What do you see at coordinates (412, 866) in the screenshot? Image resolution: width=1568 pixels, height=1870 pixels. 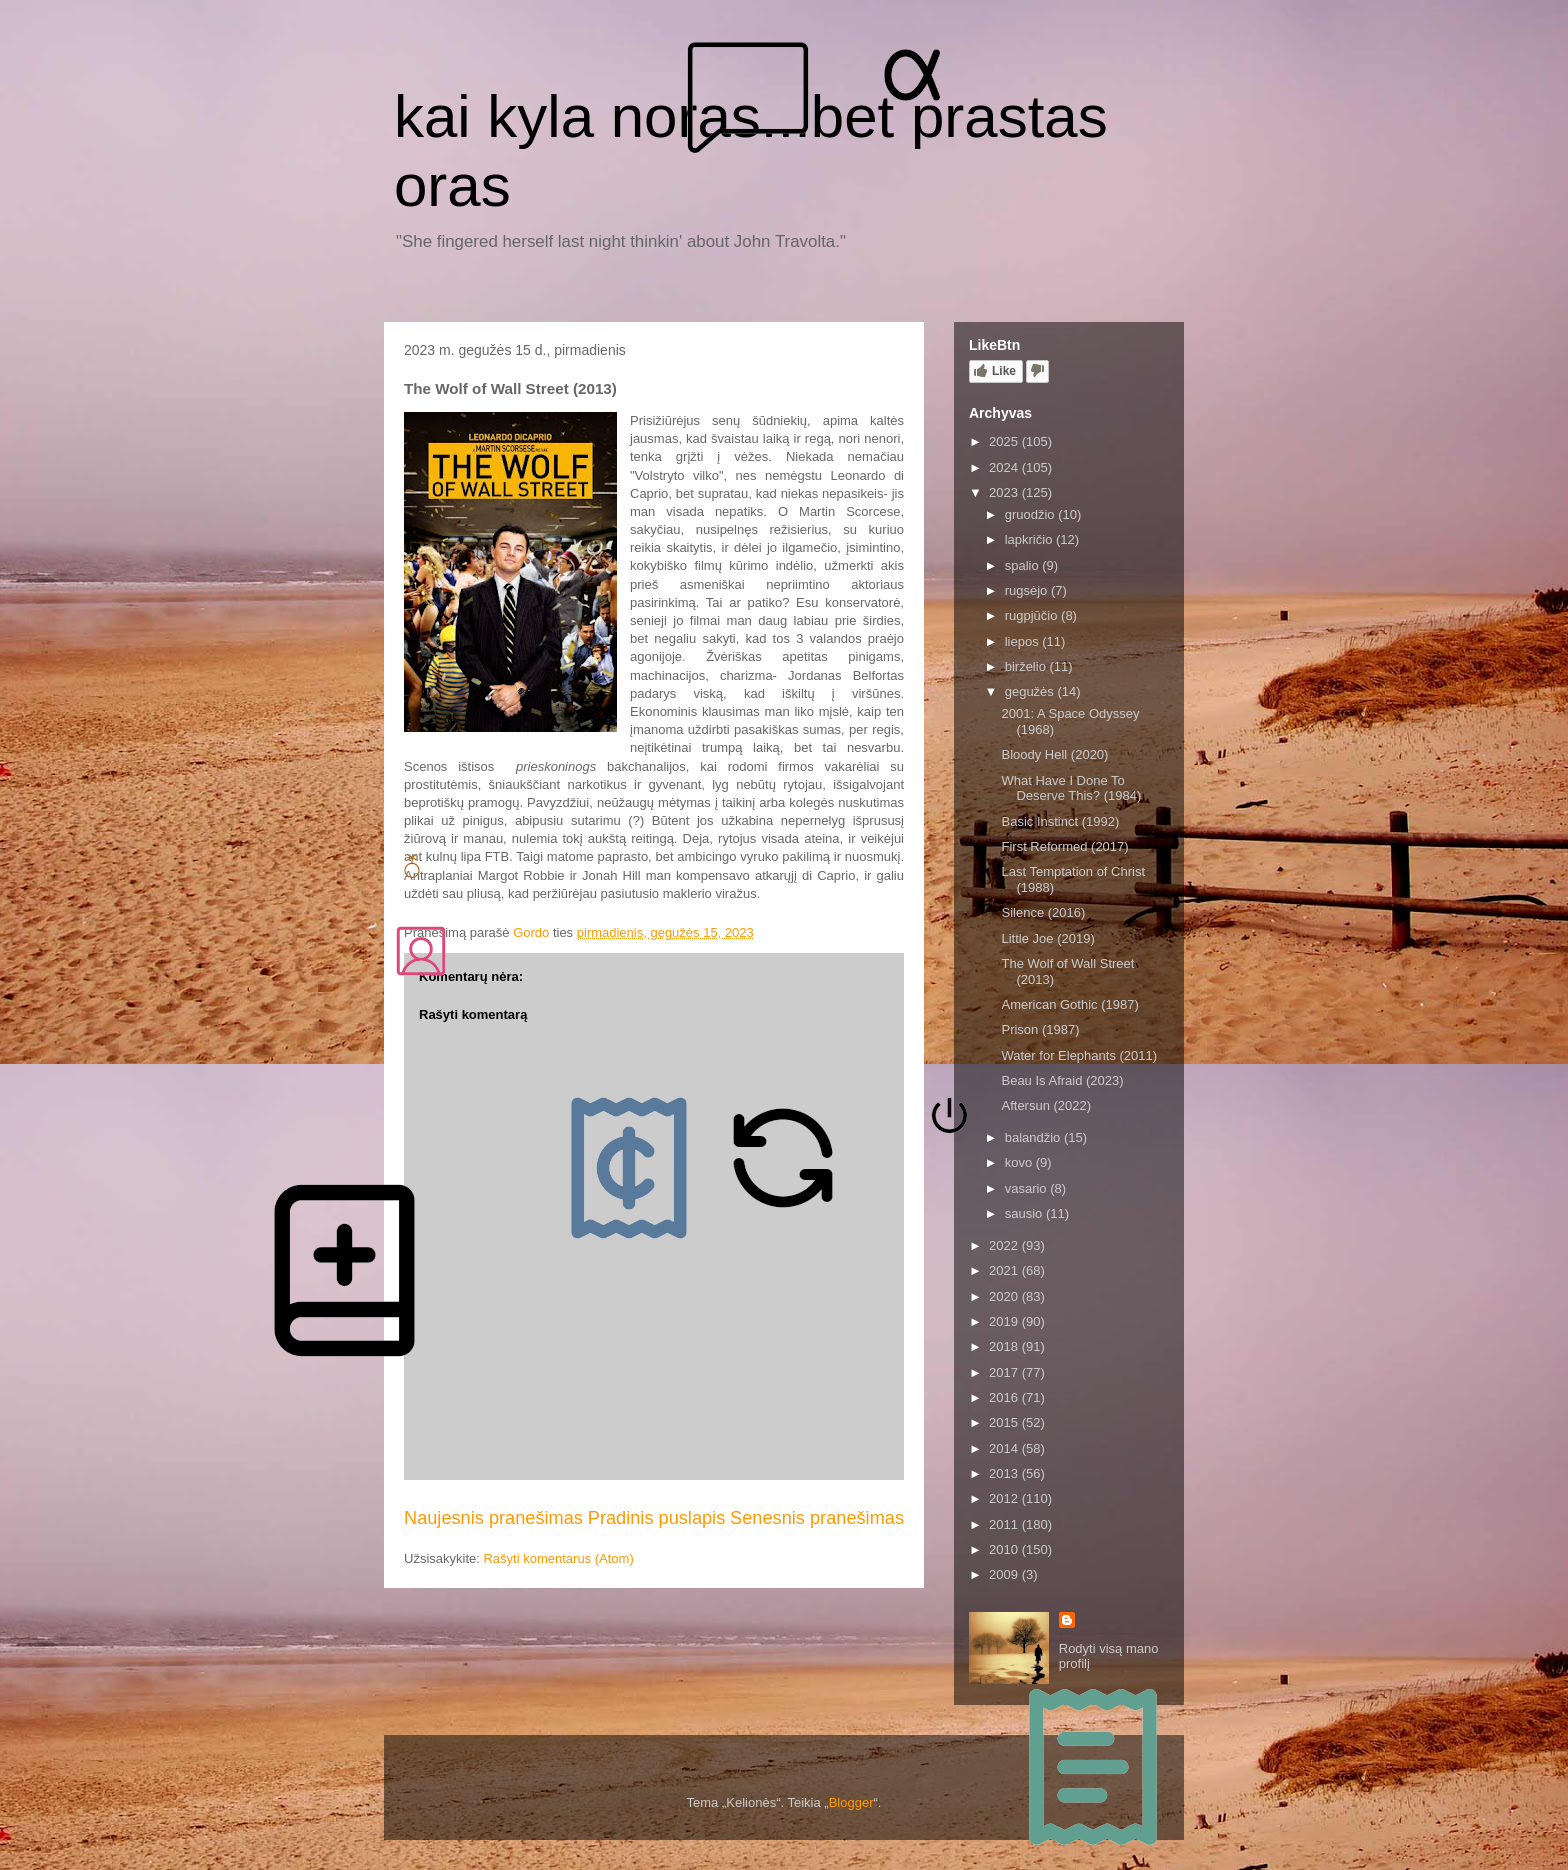 I see `indicates nonbinary gender identity option` at bounding box center [412, 866].